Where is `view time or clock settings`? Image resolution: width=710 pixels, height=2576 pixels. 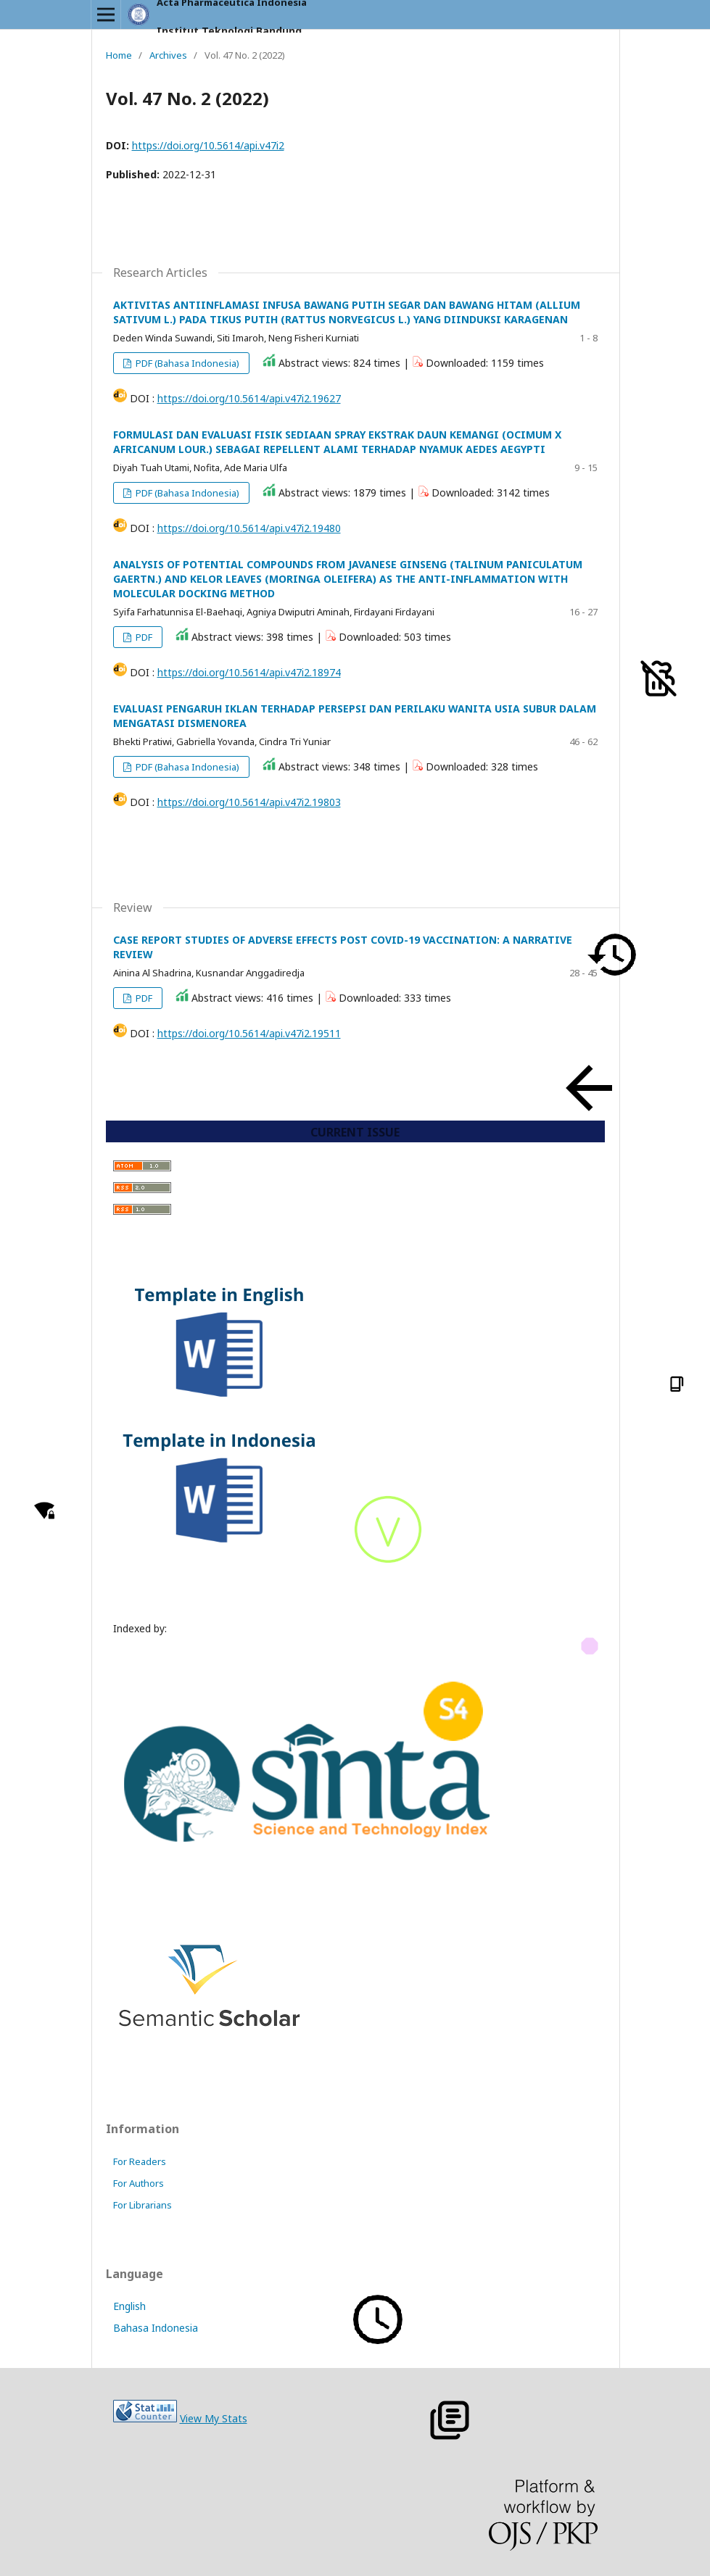 view time or clock settings is located at coordinates (378, 2319).